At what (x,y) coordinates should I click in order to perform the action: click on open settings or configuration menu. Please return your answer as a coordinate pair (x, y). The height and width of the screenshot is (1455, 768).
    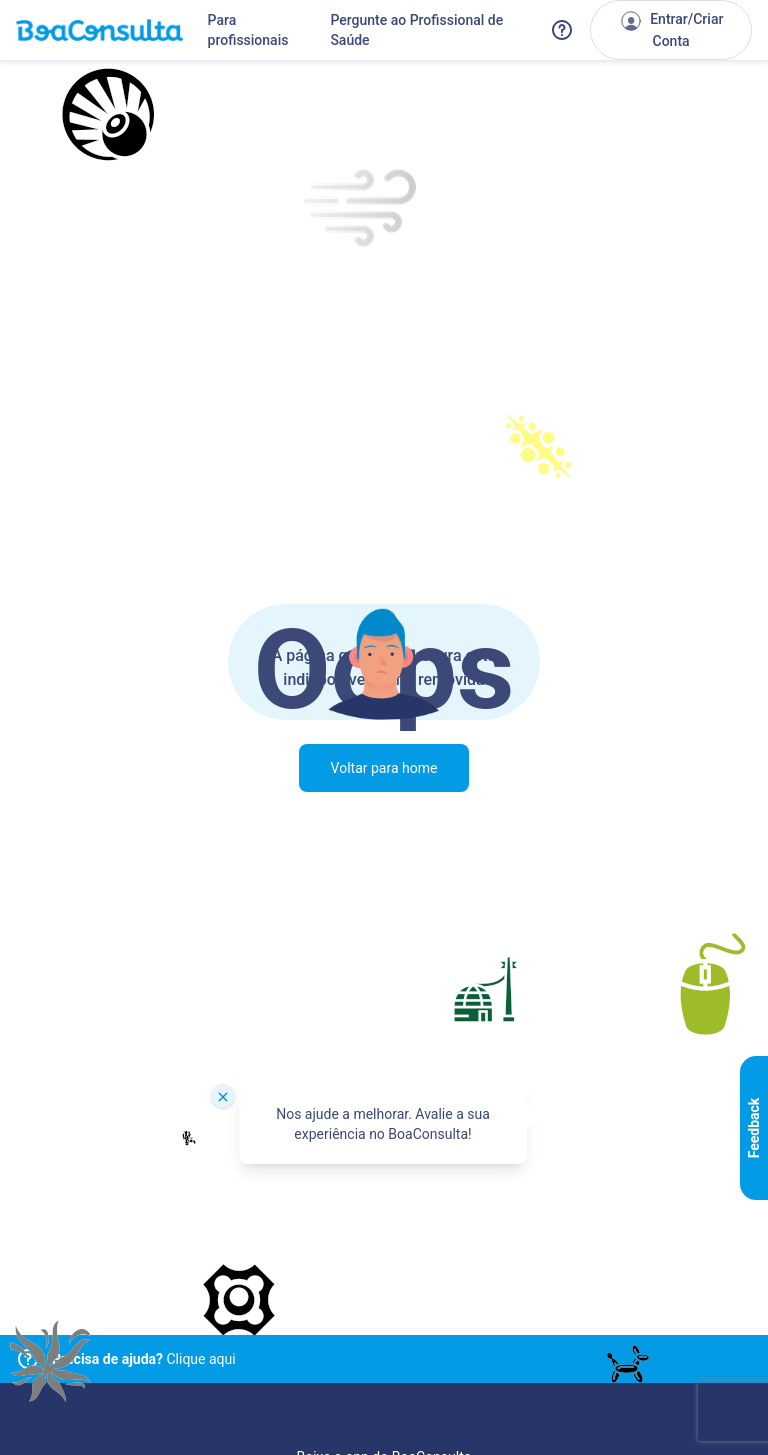
    Looking at the image, I should click on (239, 1300).